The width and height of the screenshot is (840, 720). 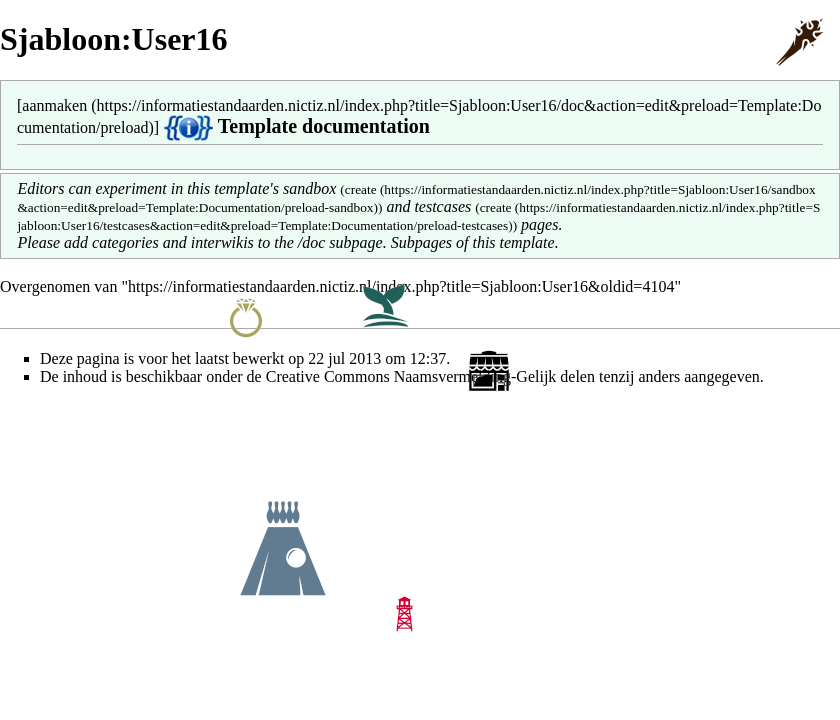 What do you see at coordinates (404, 613) in the screenshot?
I see `view or access lookout points on a map` at bounding box center [404, 613].